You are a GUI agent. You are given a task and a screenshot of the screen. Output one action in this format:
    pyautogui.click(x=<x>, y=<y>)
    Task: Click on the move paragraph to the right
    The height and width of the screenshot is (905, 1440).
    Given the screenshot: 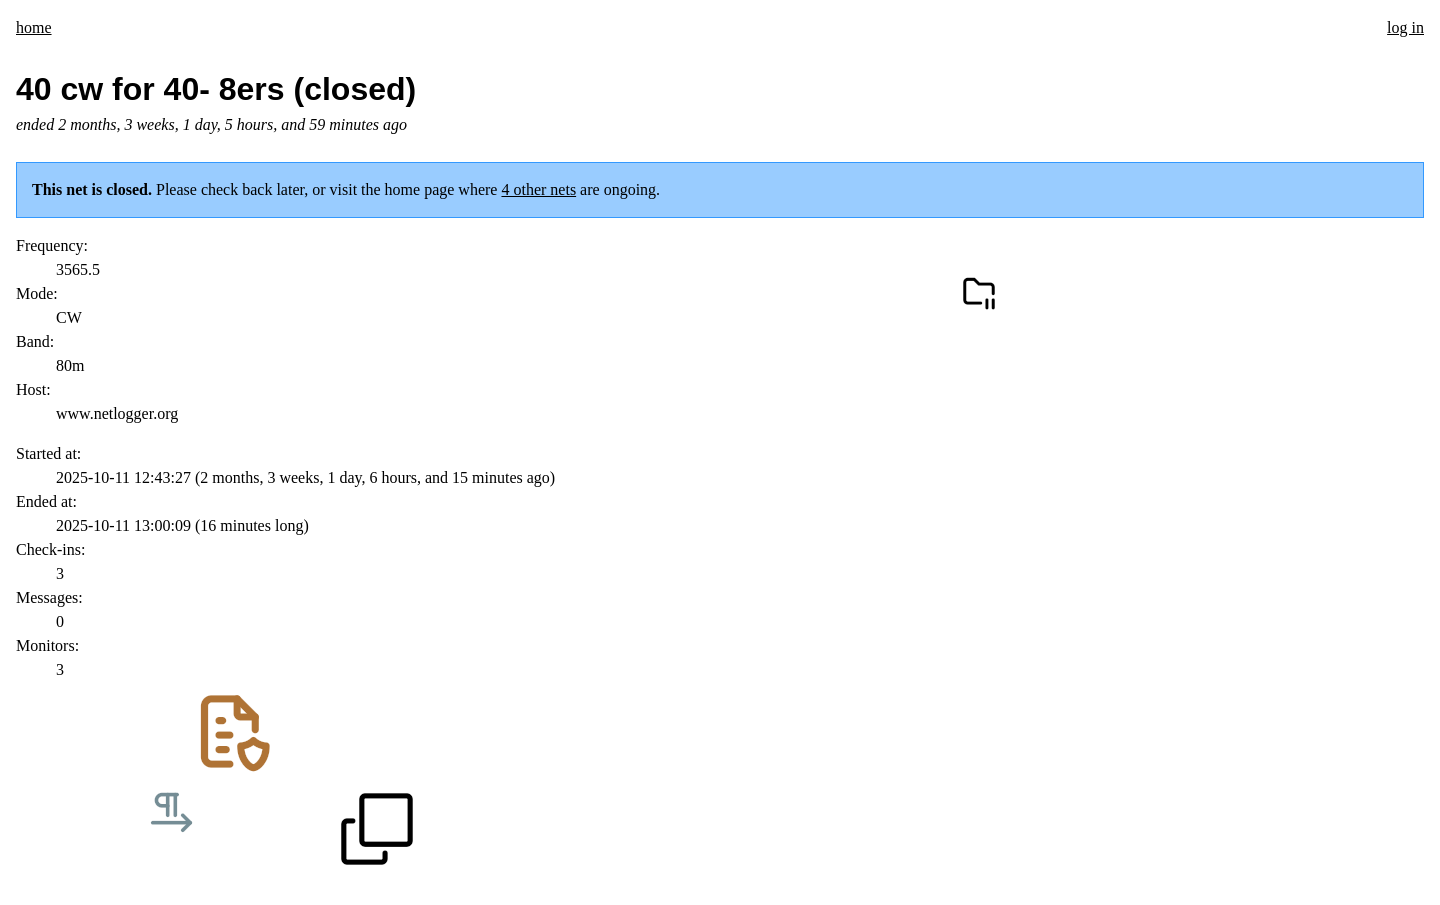 What is the action you would take?
    pyautogui.click(x=171, y=811)
    